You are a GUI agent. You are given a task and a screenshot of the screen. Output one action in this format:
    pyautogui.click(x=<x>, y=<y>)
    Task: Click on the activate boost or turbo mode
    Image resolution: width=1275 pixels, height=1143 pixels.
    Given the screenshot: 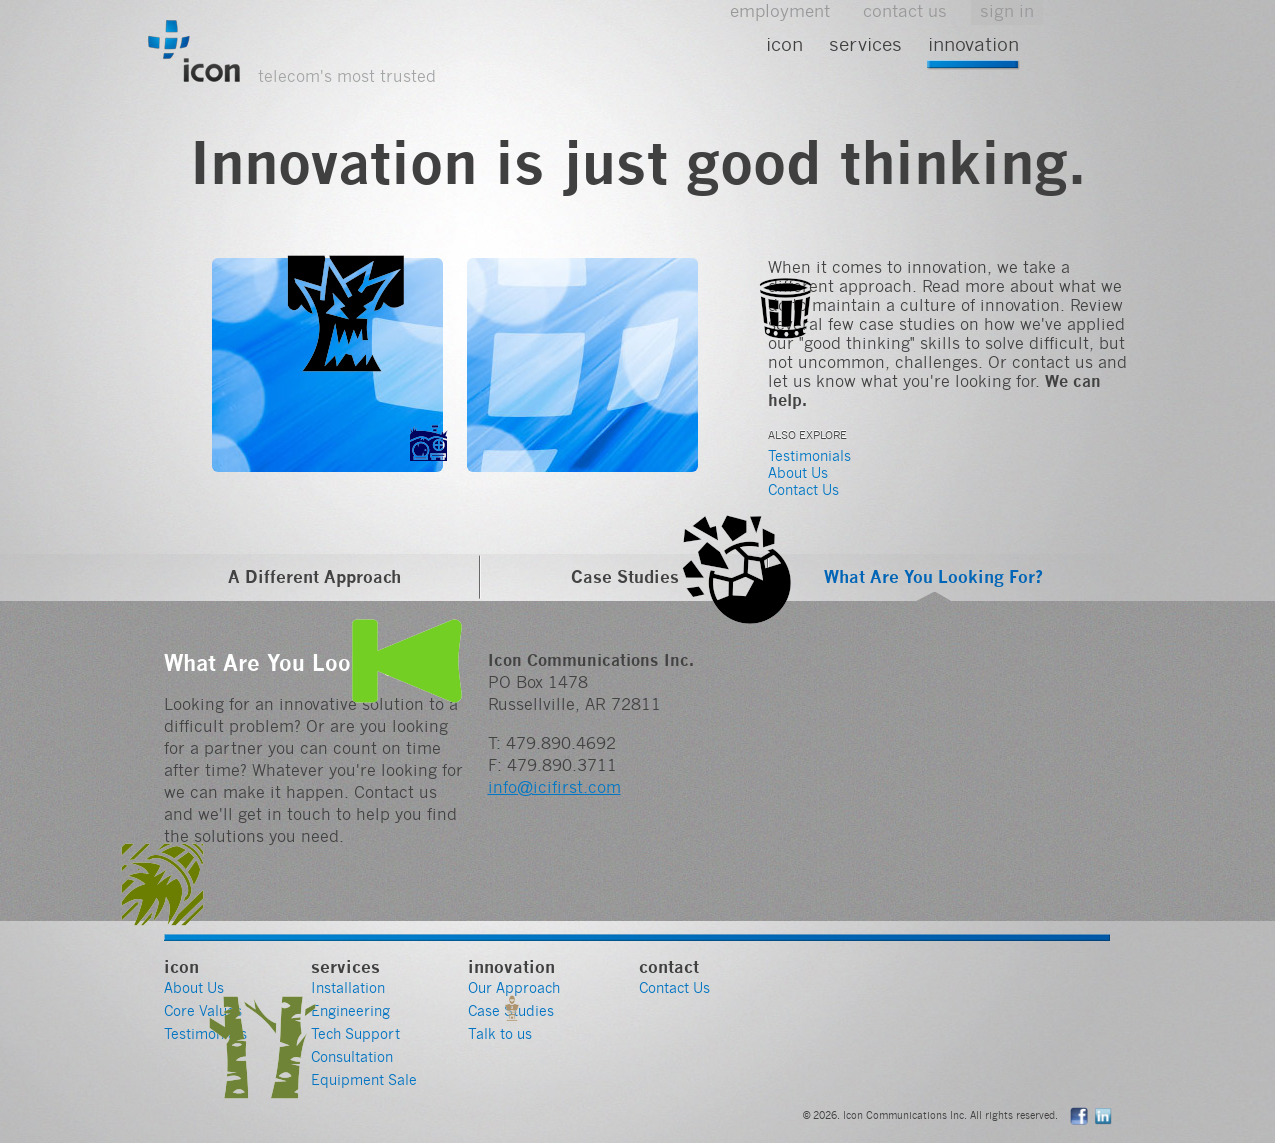 What is the action you would take?
    pyautogui.click(x=162, y=884)
    